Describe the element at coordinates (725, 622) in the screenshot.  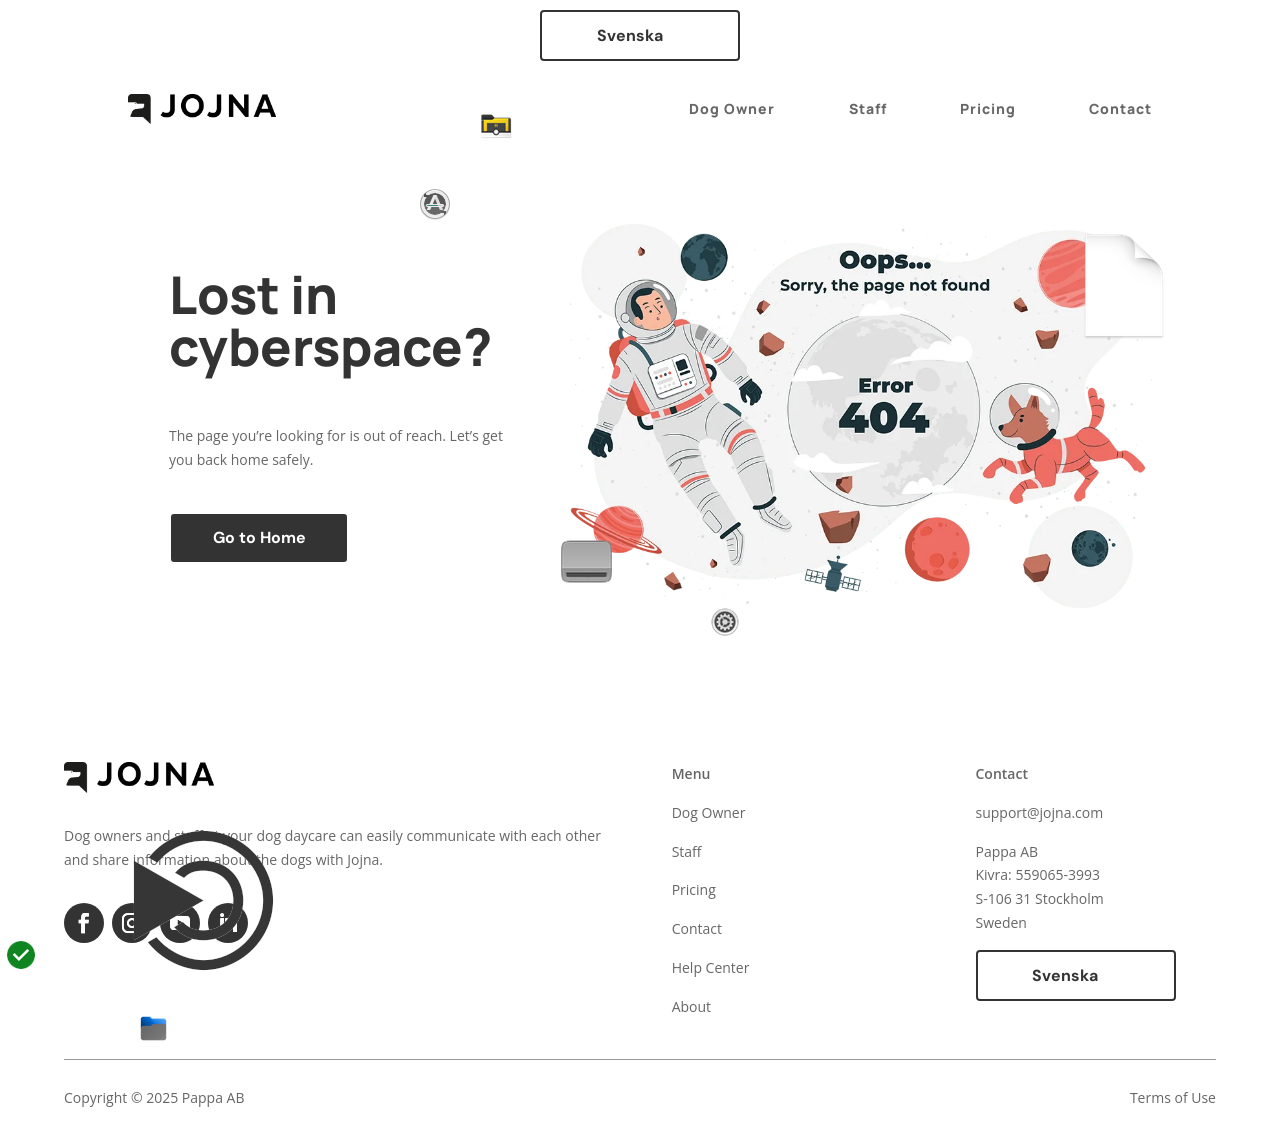
I see `open system settings` at that location.